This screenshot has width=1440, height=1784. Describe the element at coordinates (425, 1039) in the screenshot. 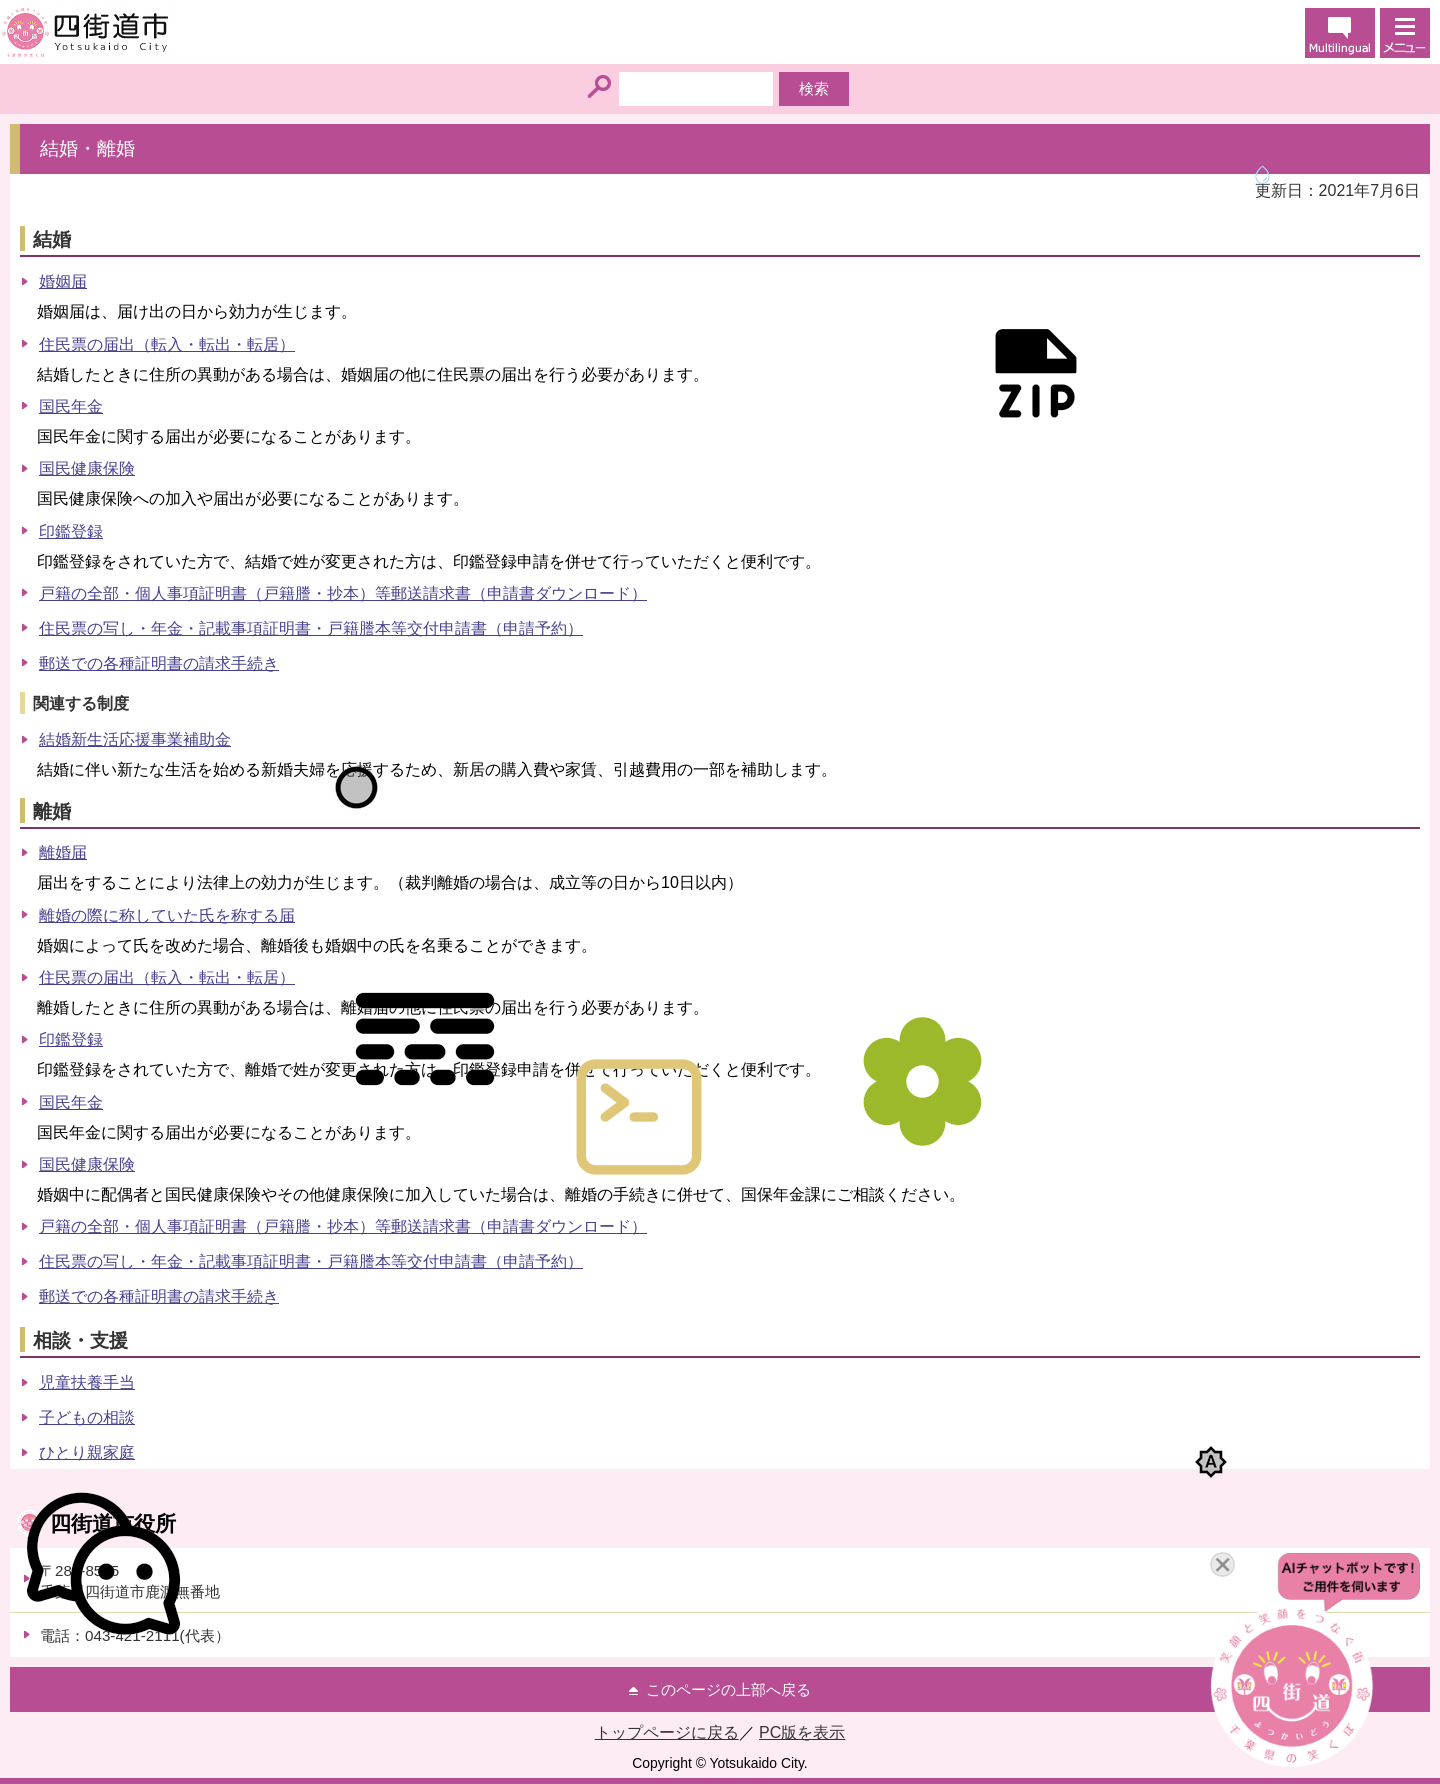

I see `adjust gradient or color blend settings` at that location.